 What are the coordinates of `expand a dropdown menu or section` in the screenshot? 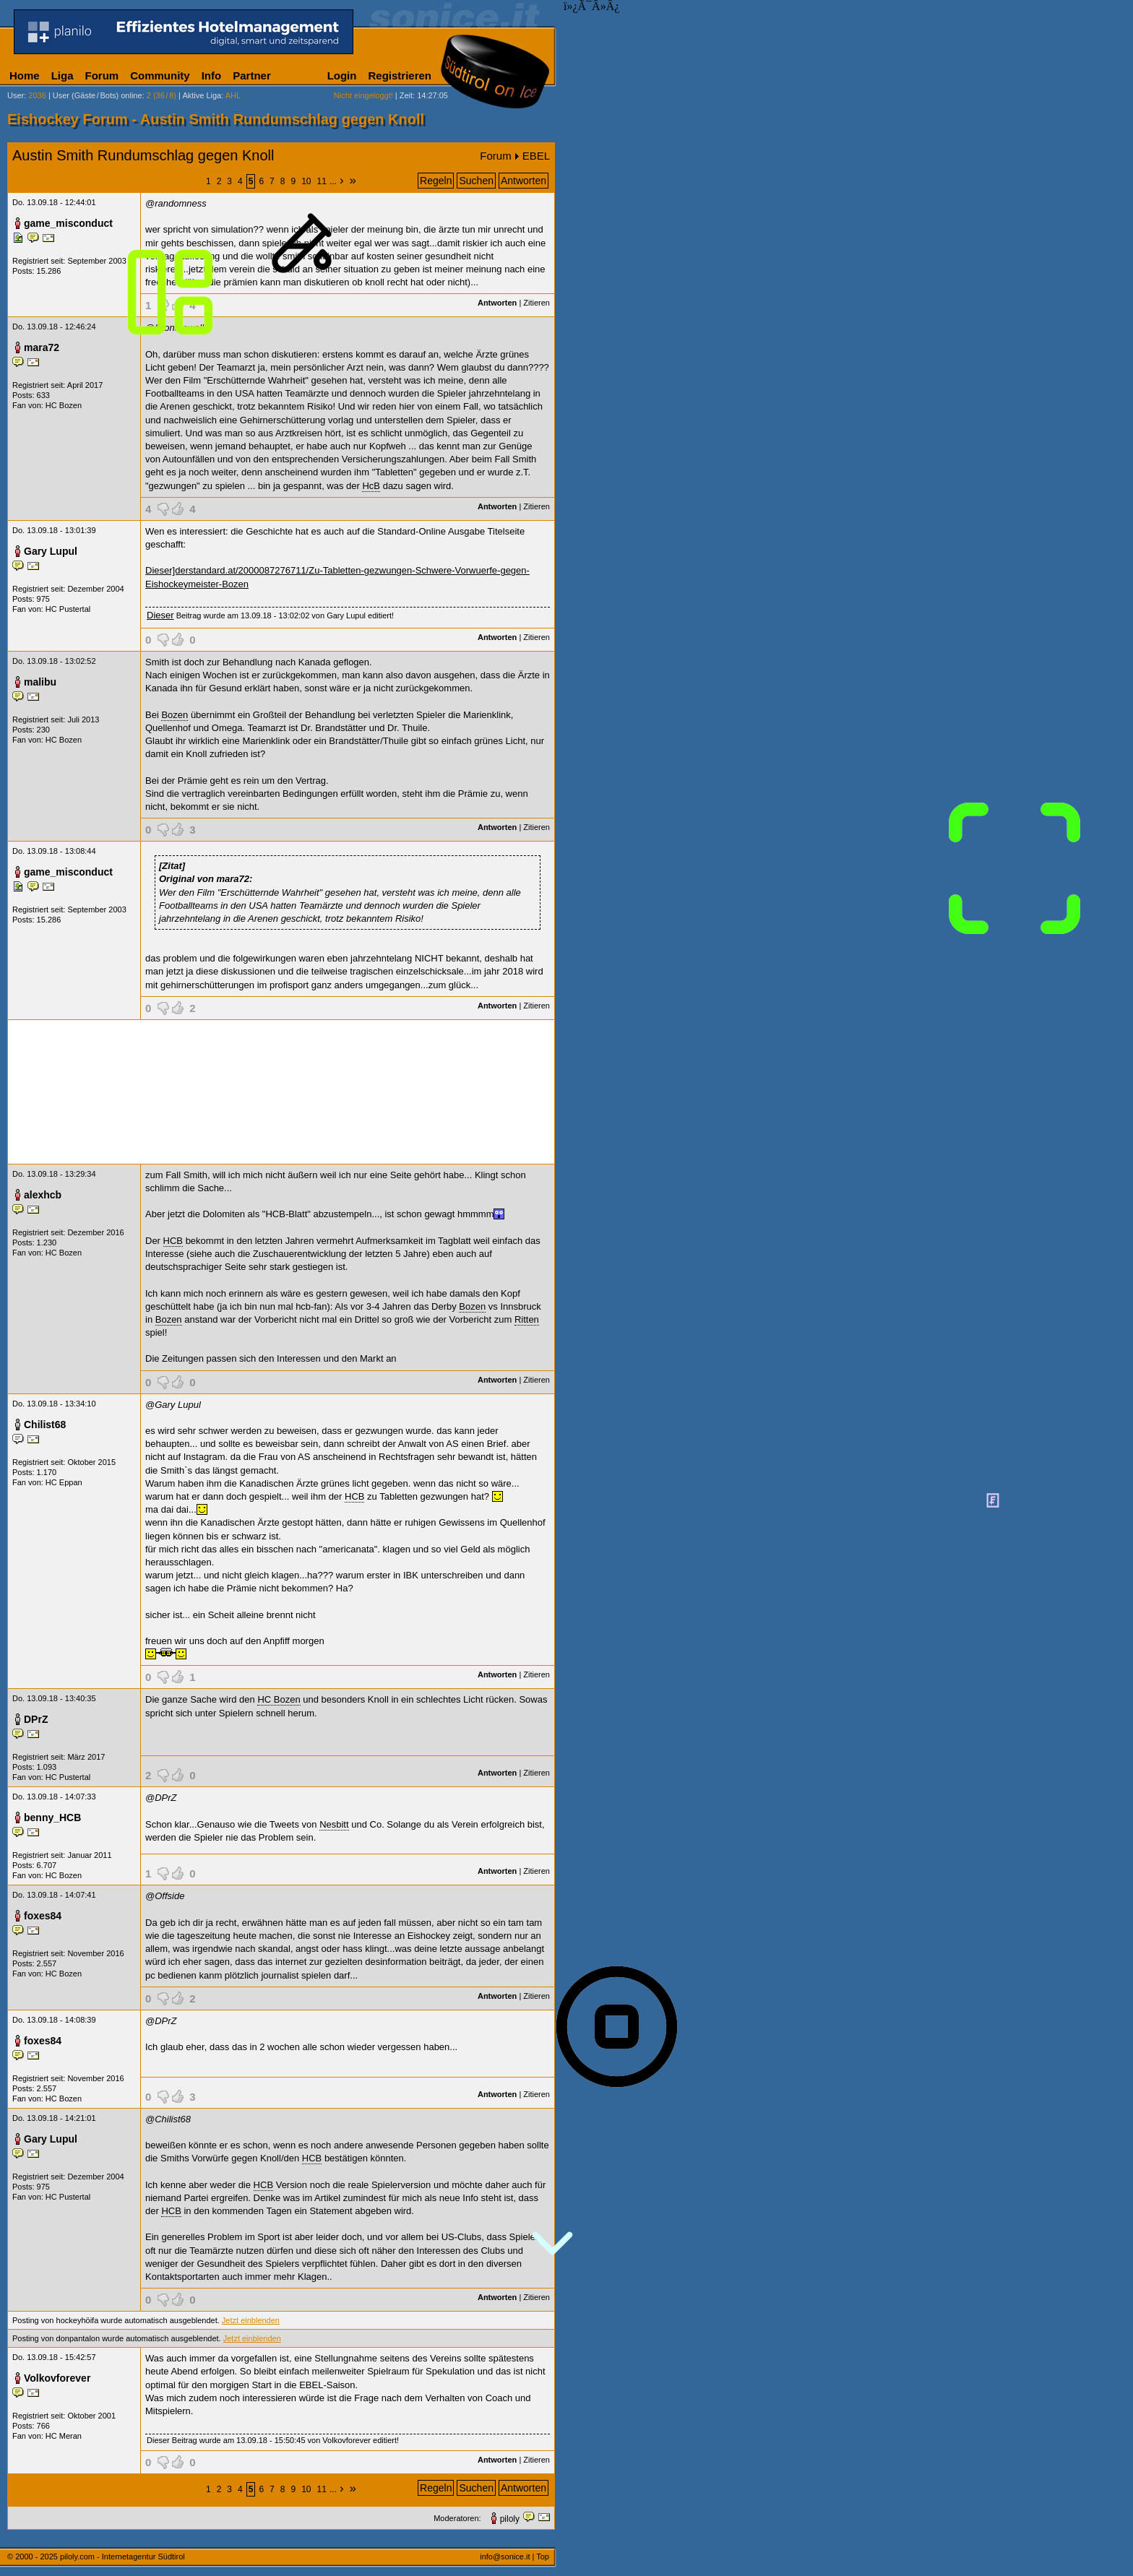 It's located at (552, 2243).